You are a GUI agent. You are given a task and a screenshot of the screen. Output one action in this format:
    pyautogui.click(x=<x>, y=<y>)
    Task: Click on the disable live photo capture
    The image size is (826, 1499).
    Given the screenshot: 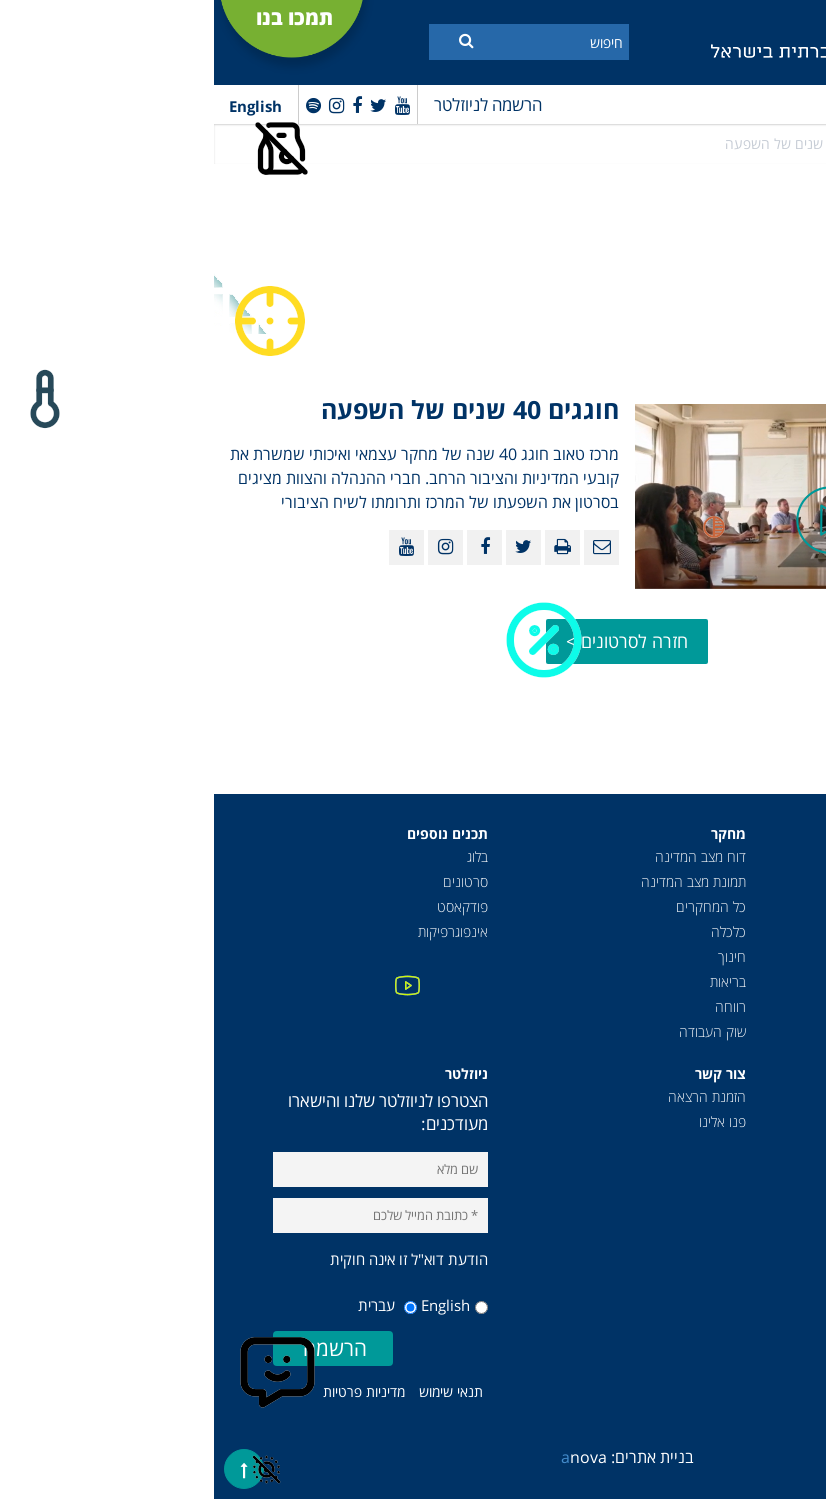 What is the action you would take?
    pyautogui.click(x=266, y=1469)
    